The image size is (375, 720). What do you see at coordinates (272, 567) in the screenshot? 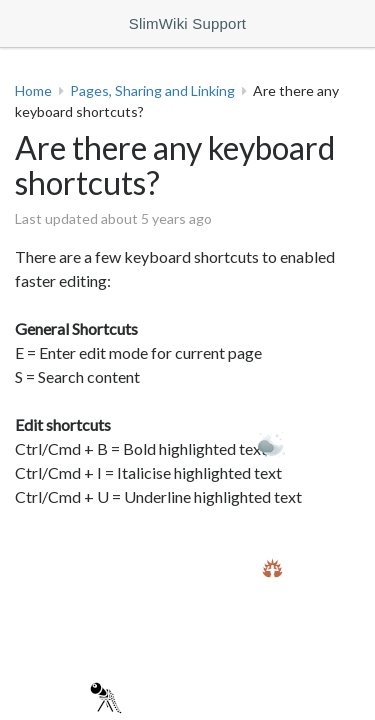
I see `activate a power-up or special ability` at bounding box center [272, 567].